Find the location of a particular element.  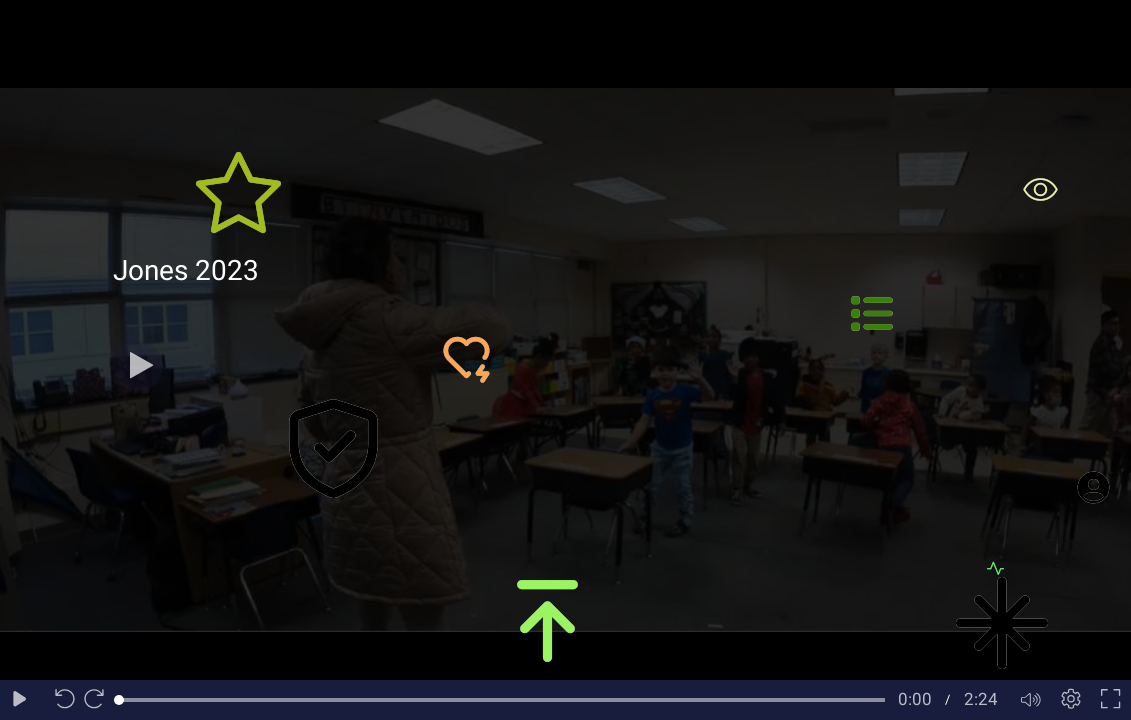

add item to favorites is located at coordinates (238, 196).